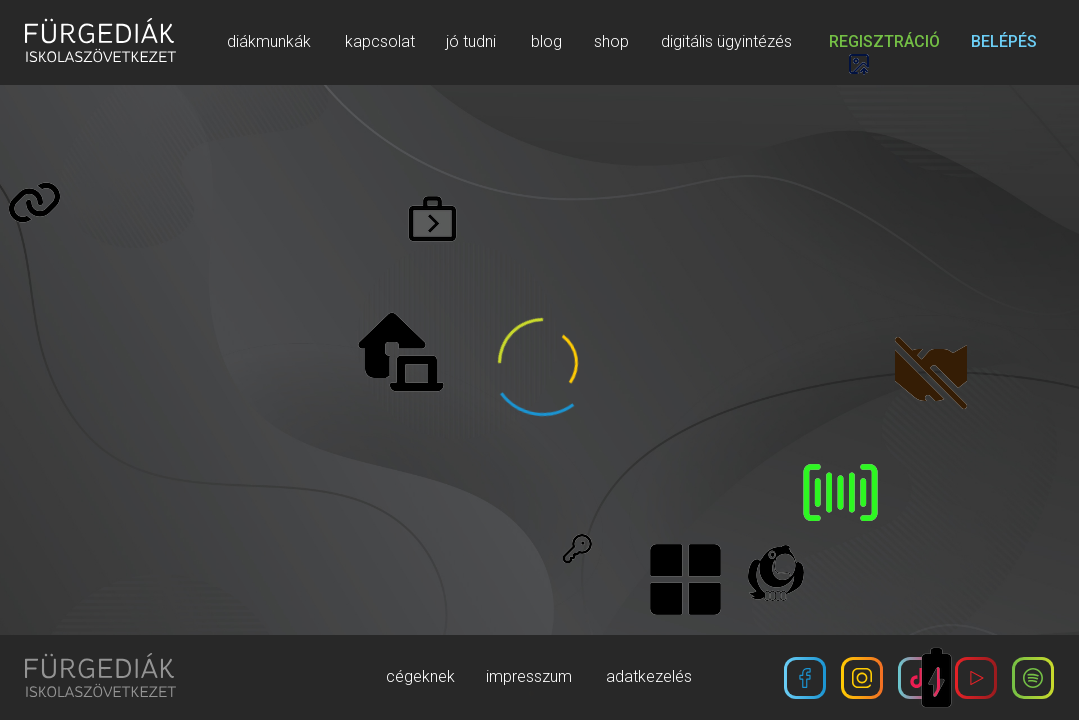 The width and height of the screenshot is (1079, 720). Describe the element at coordinates (859, 64) in the screenshot. I see `upload an image` at that location.